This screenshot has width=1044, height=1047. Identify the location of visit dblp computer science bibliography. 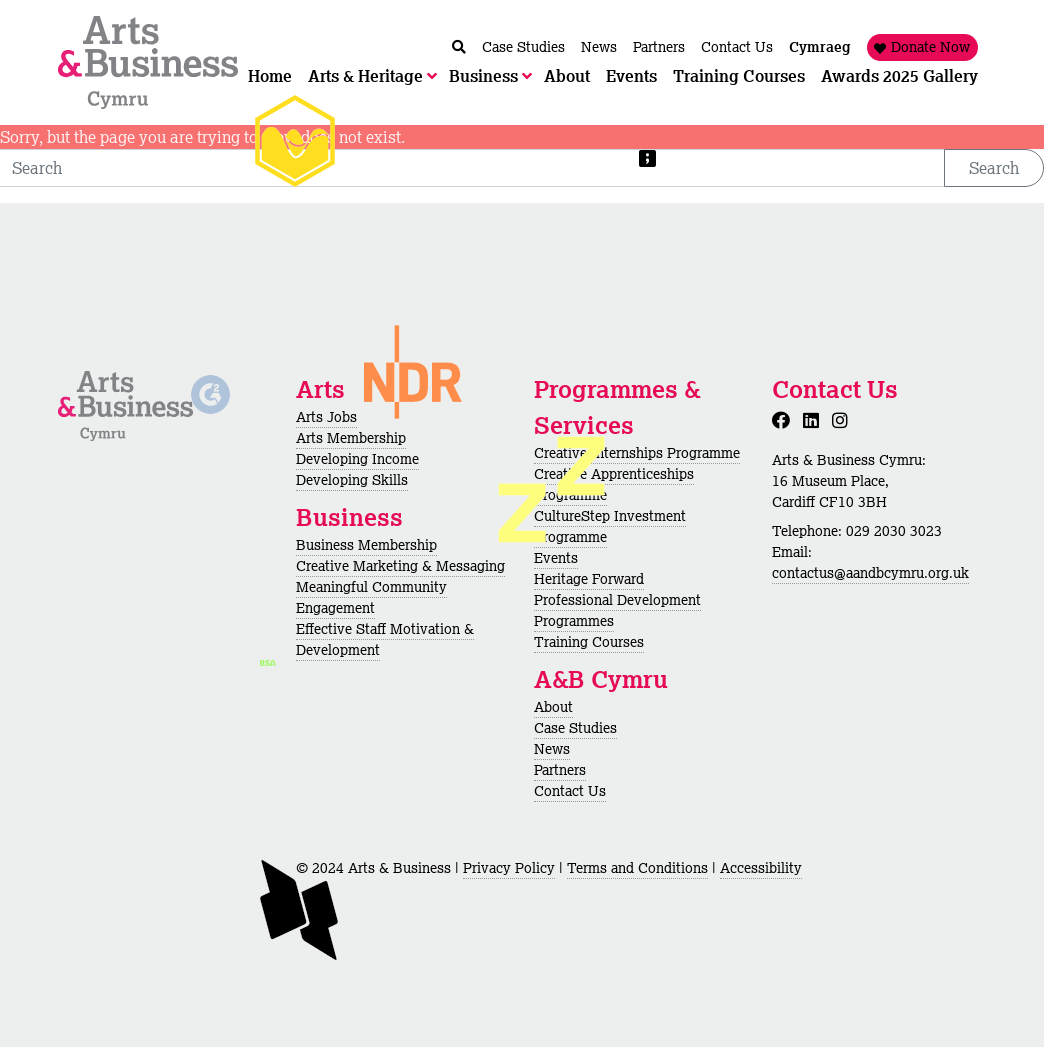
(299, 910).